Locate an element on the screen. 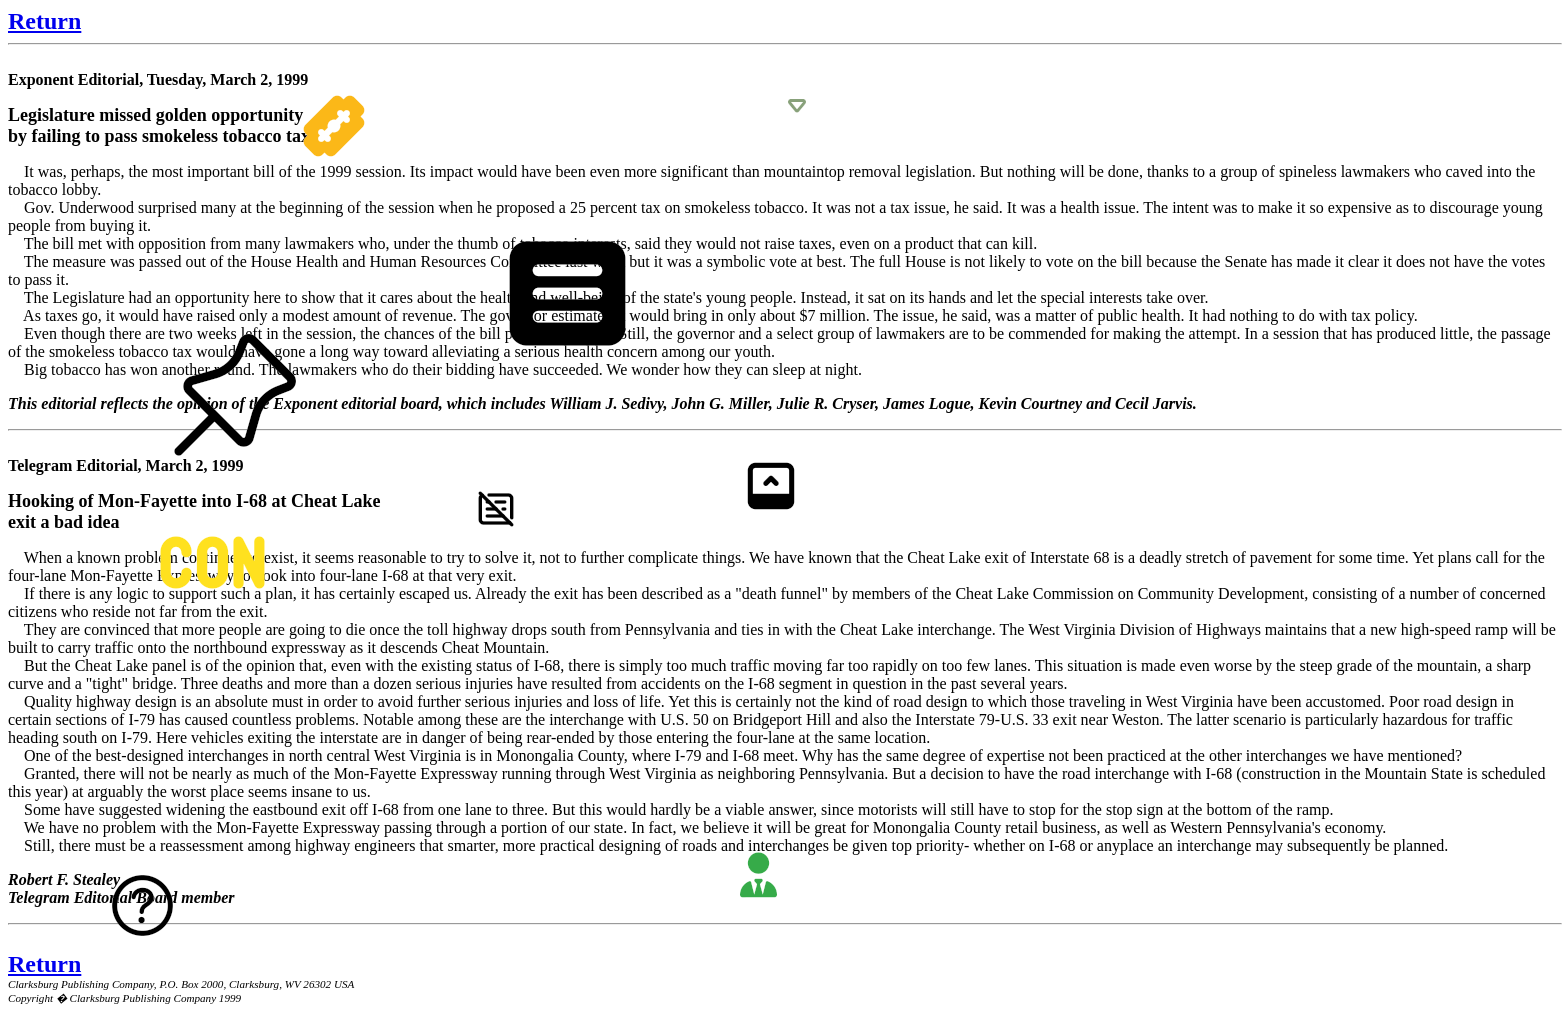 This screenshot has width=1568, height=1013. access help or support information is located at coordinates (142, 905).